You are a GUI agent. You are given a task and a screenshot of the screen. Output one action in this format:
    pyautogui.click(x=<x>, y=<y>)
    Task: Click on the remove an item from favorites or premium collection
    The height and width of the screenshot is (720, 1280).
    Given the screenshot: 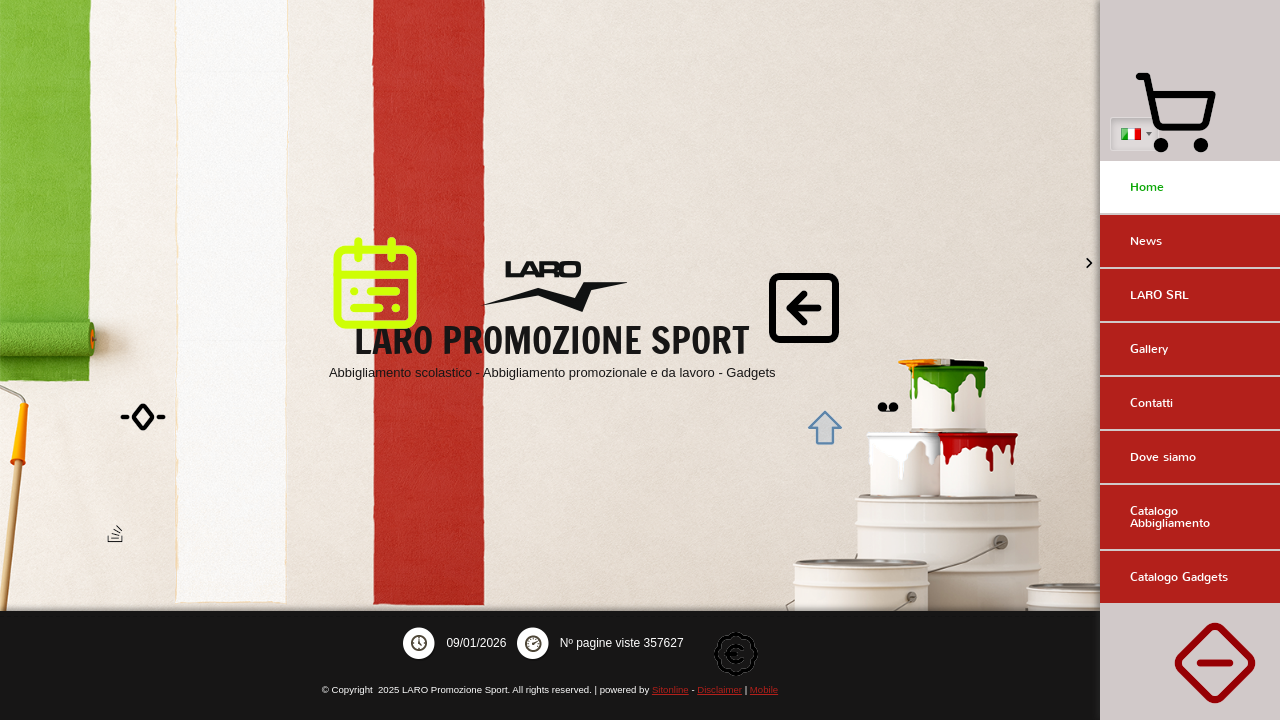 What is the action you would take?
    pyautogui.click(x=1215, y=663)
    